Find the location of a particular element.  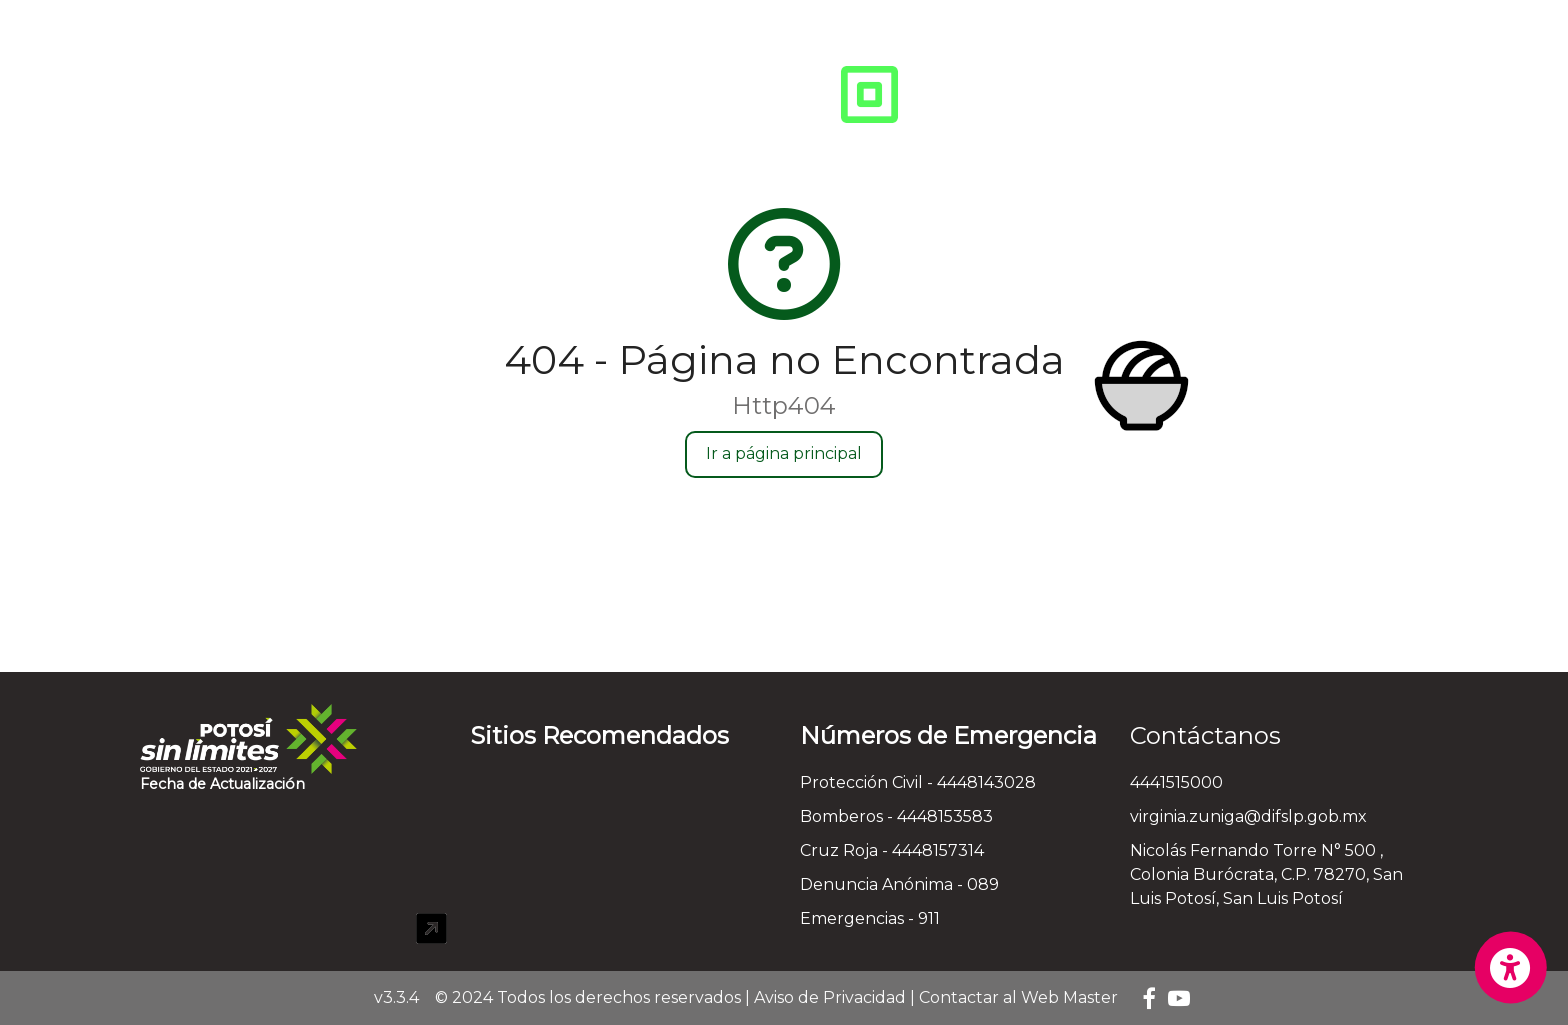

view food or meal options is located at coordinates (1141, 387).